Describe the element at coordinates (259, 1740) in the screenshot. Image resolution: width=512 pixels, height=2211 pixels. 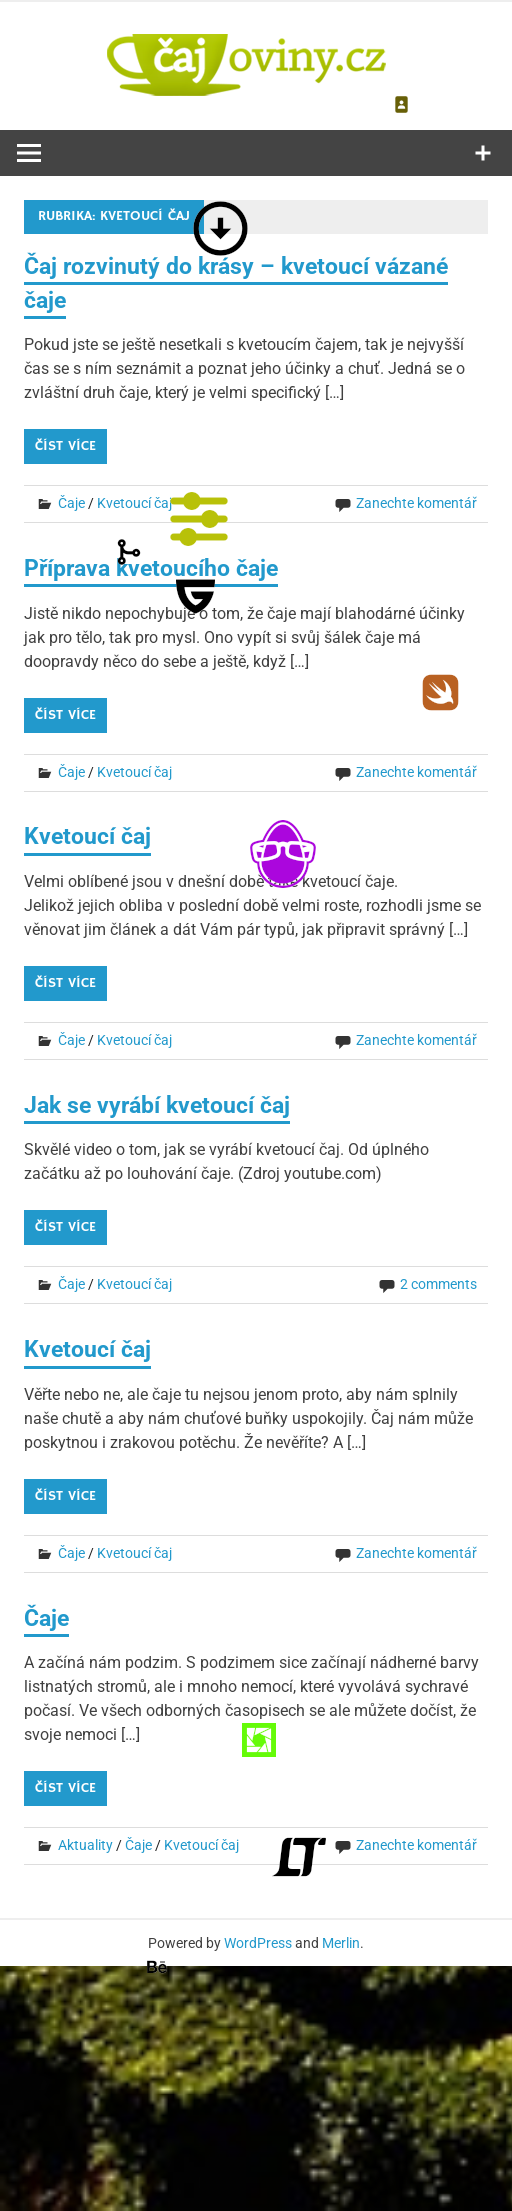
I see `open google lens for visual search` at that location.